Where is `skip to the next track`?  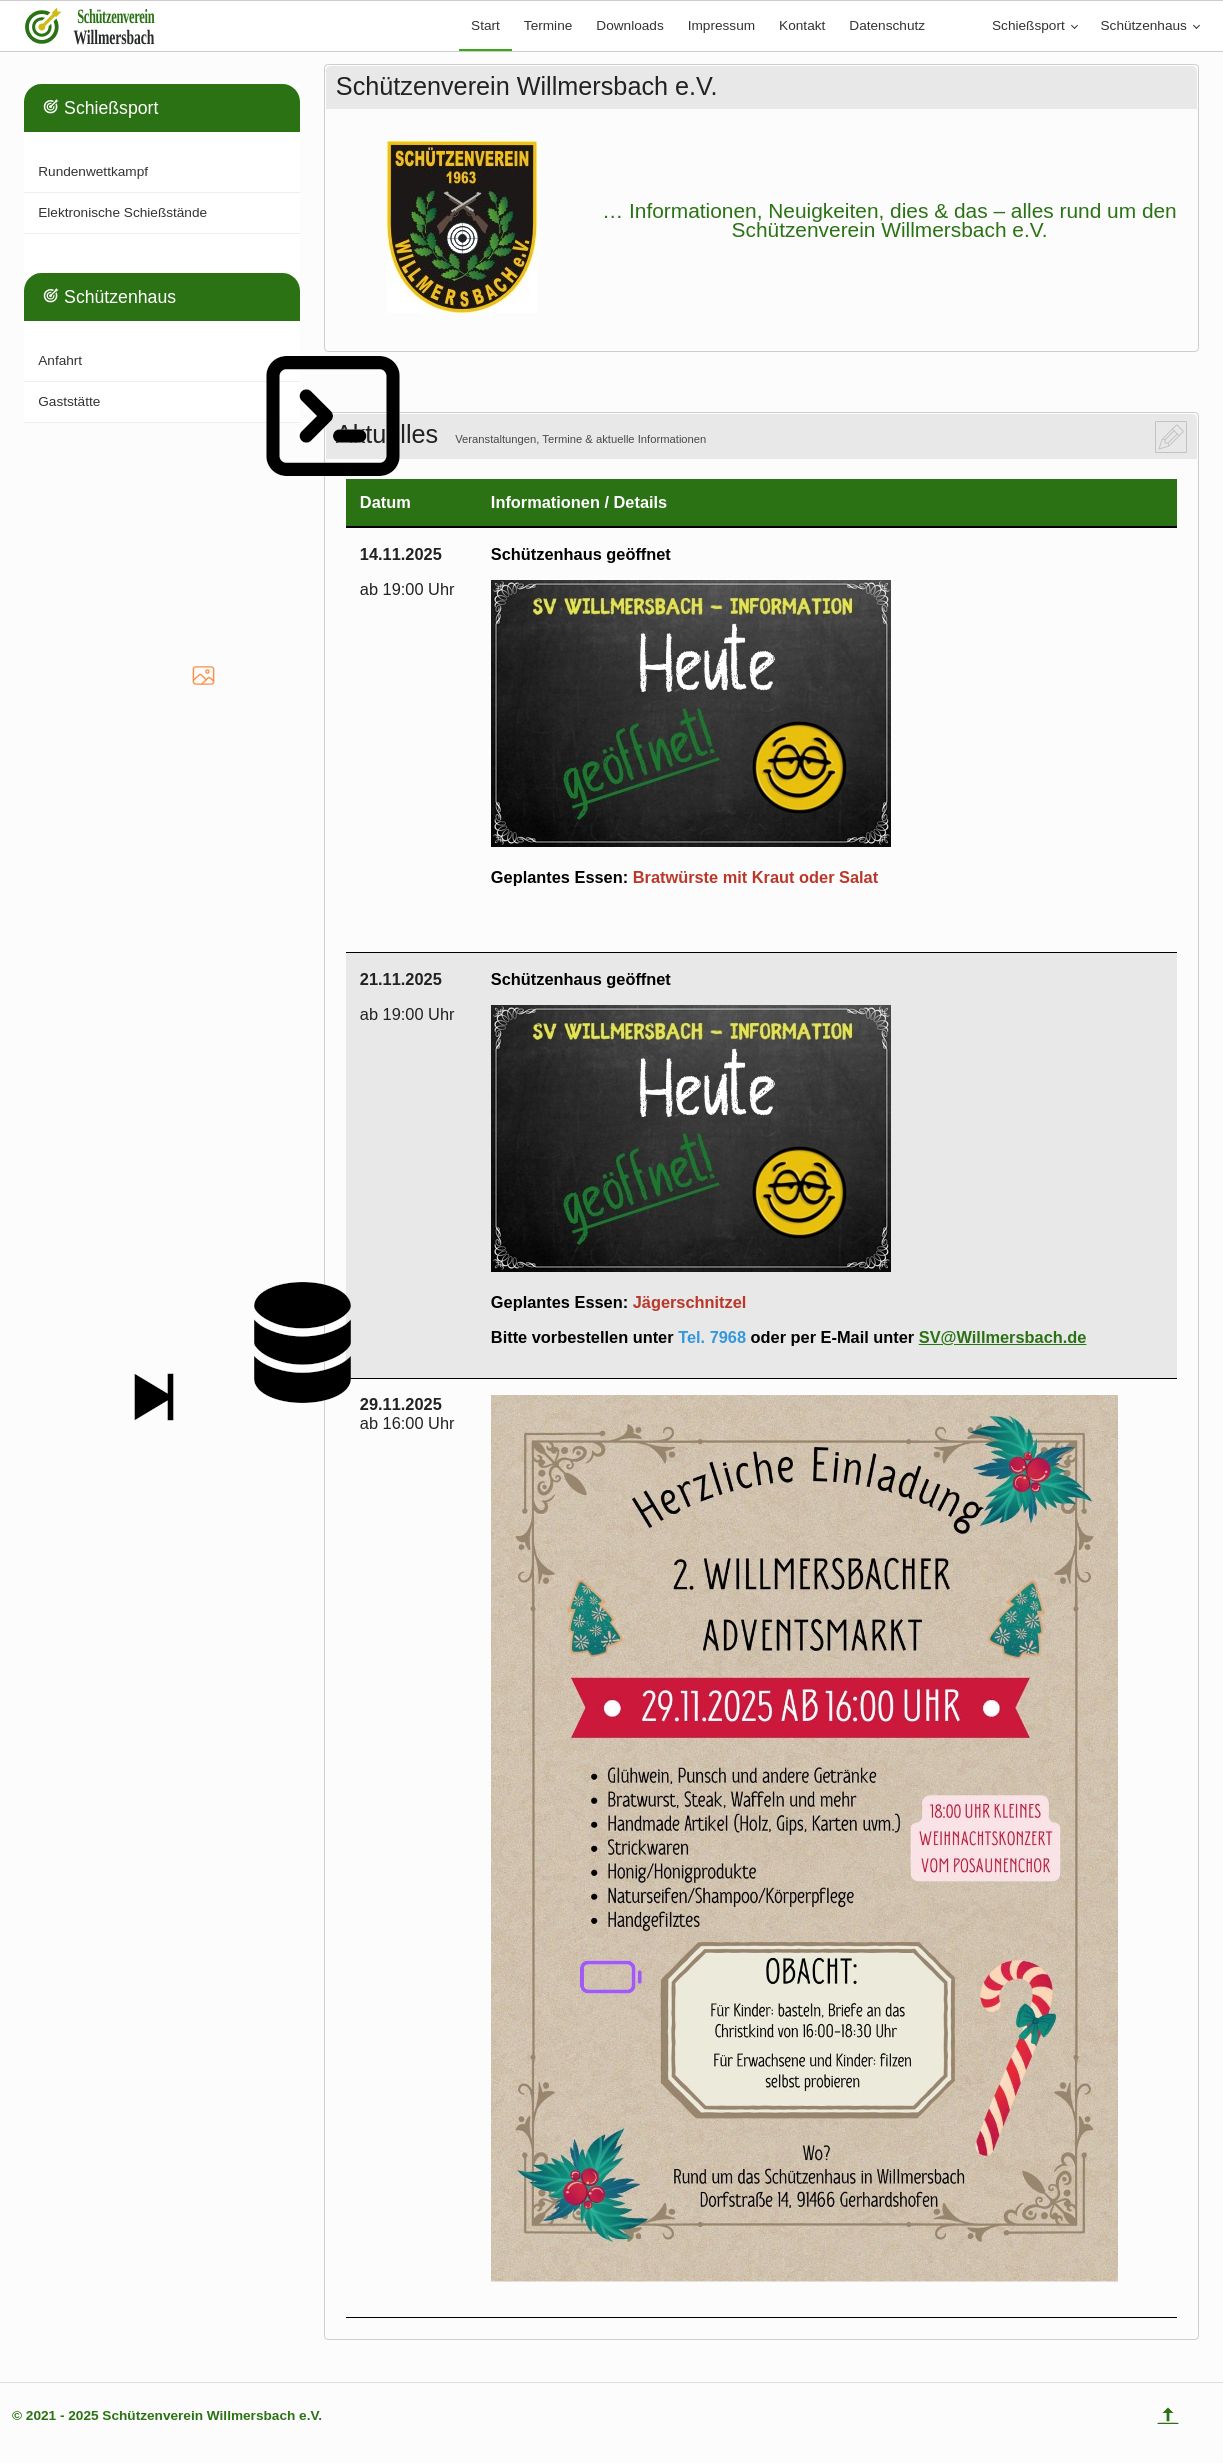 skip to the next track is located at coordinates (154, 1397).